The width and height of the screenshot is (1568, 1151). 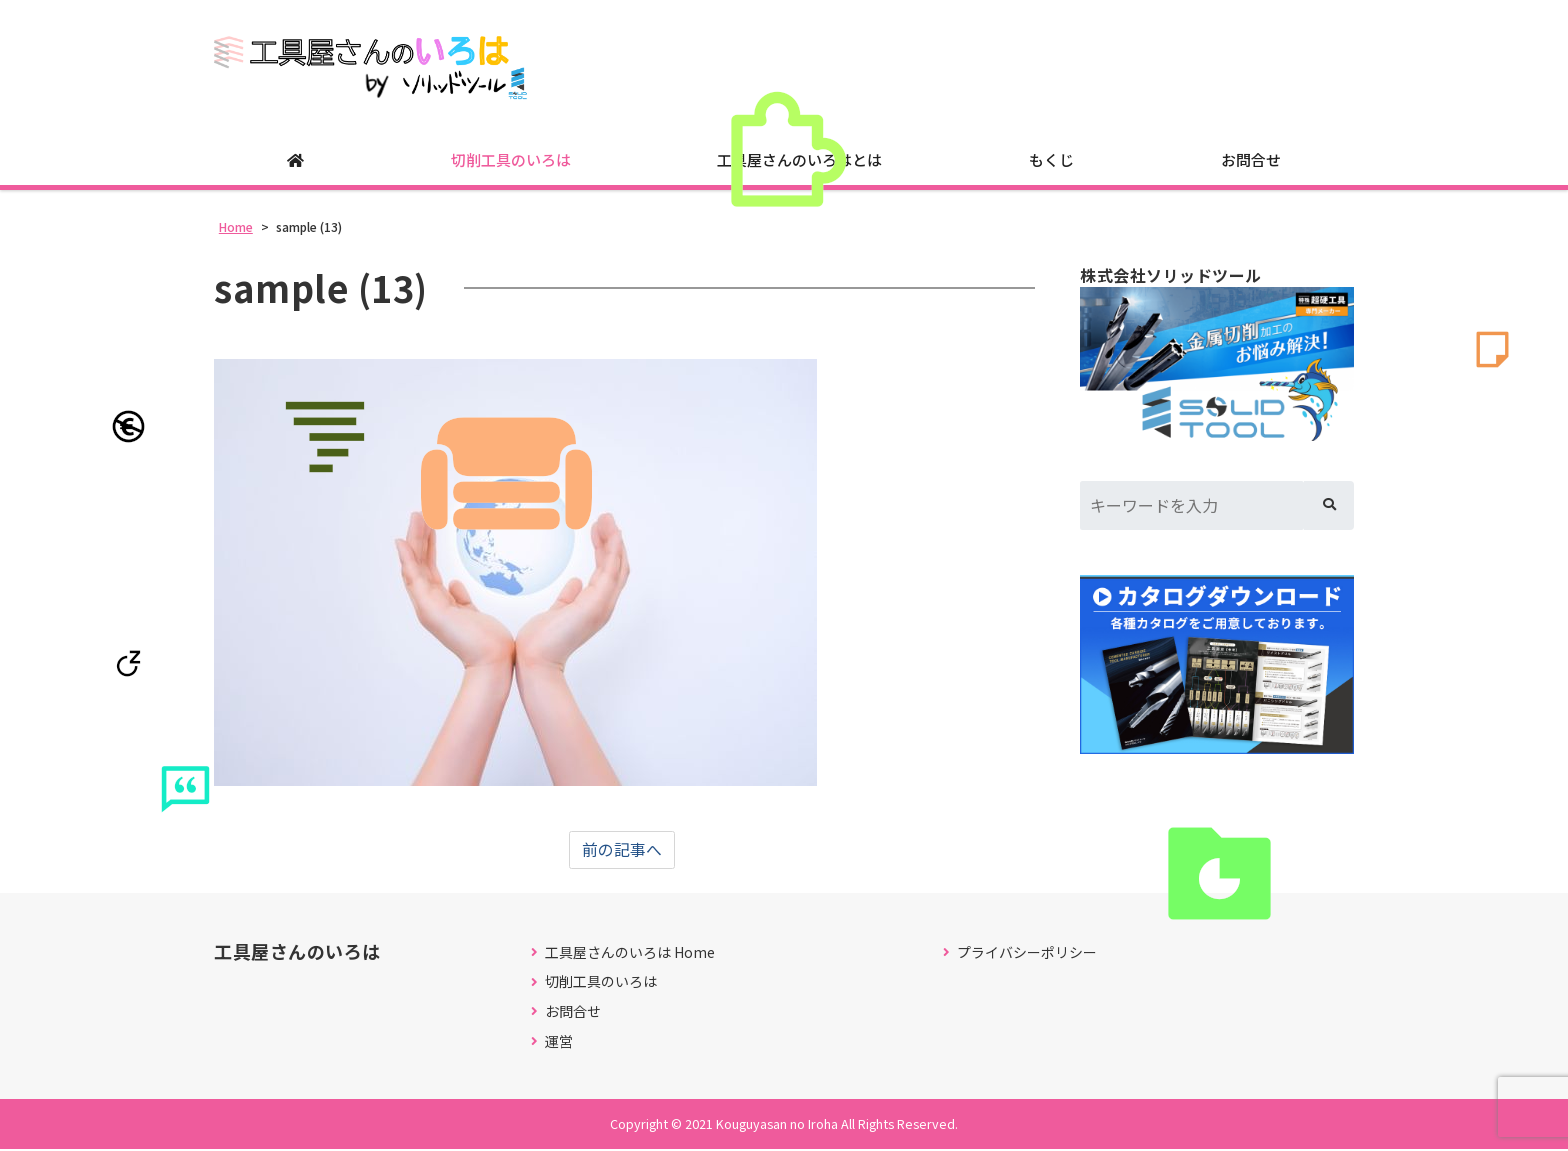 What do you see at coordinates (783, 155) in the screenshot?
I see `access plugins or extensions` at bounding box center [783, 155].